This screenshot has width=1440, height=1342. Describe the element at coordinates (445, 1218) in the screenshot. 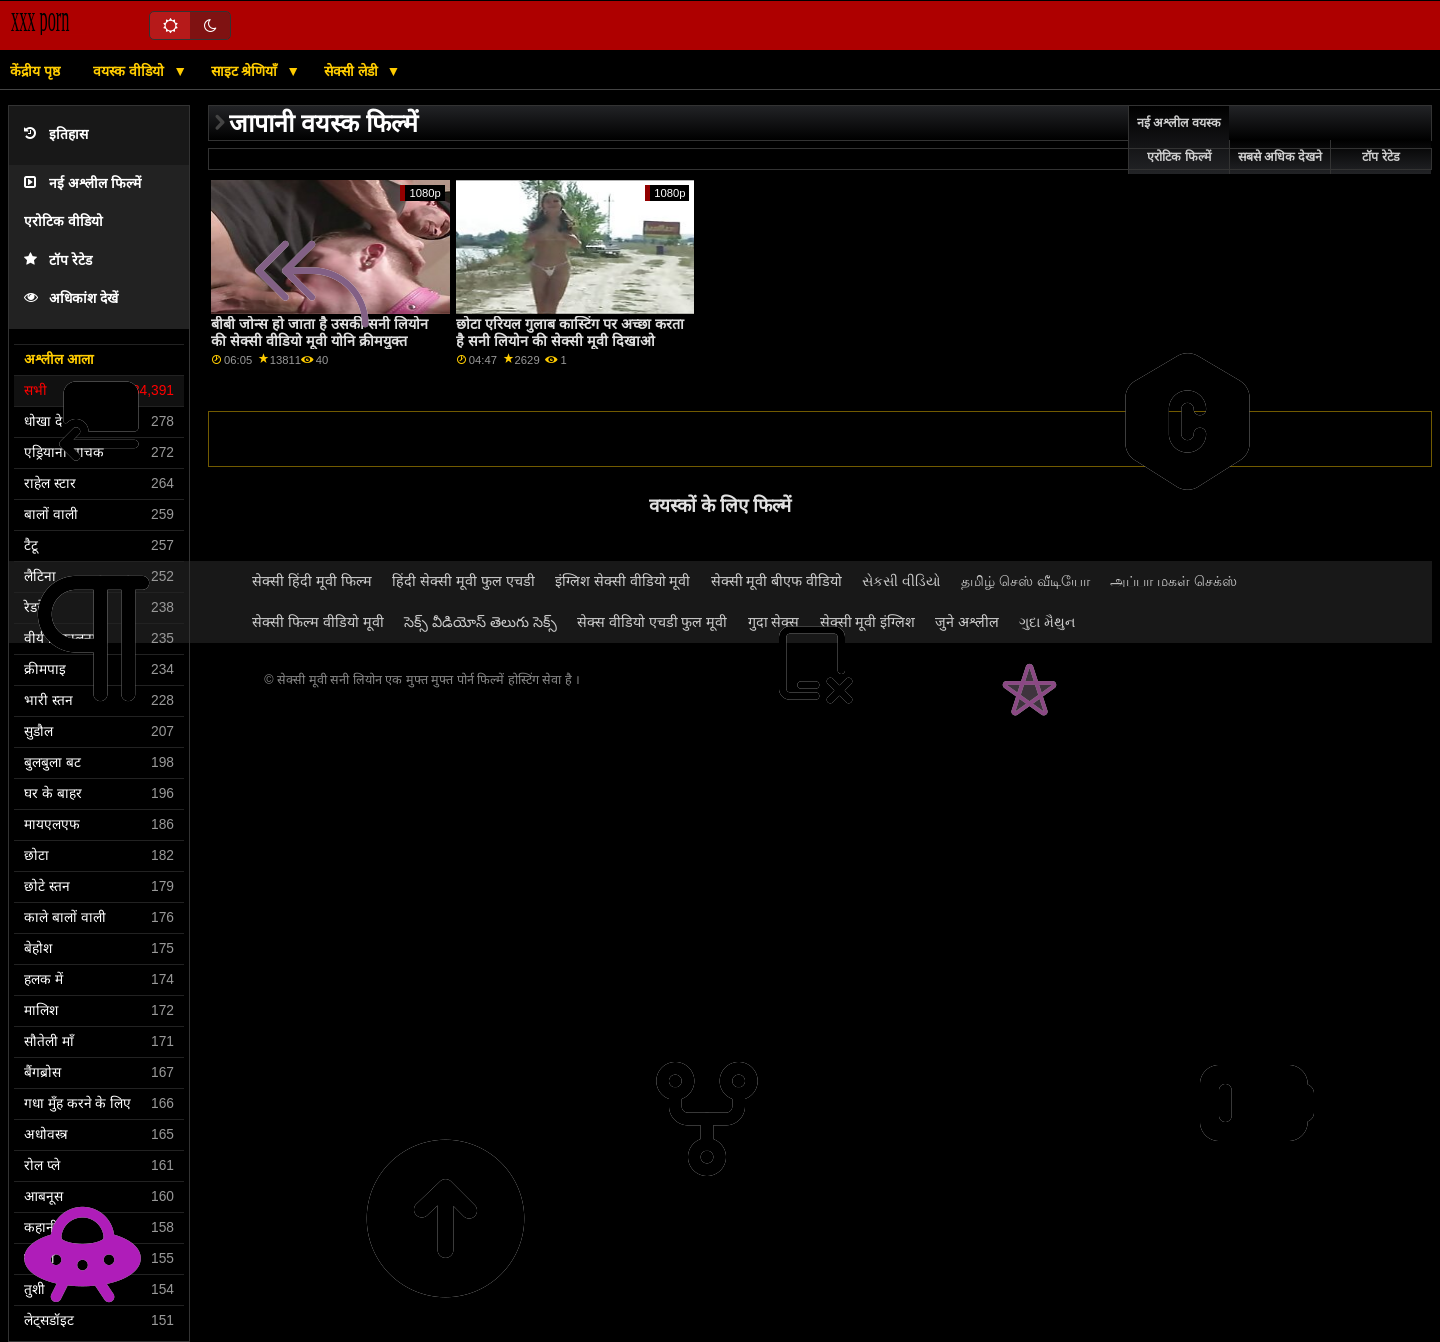

I see `scroll to top of page` at that location.